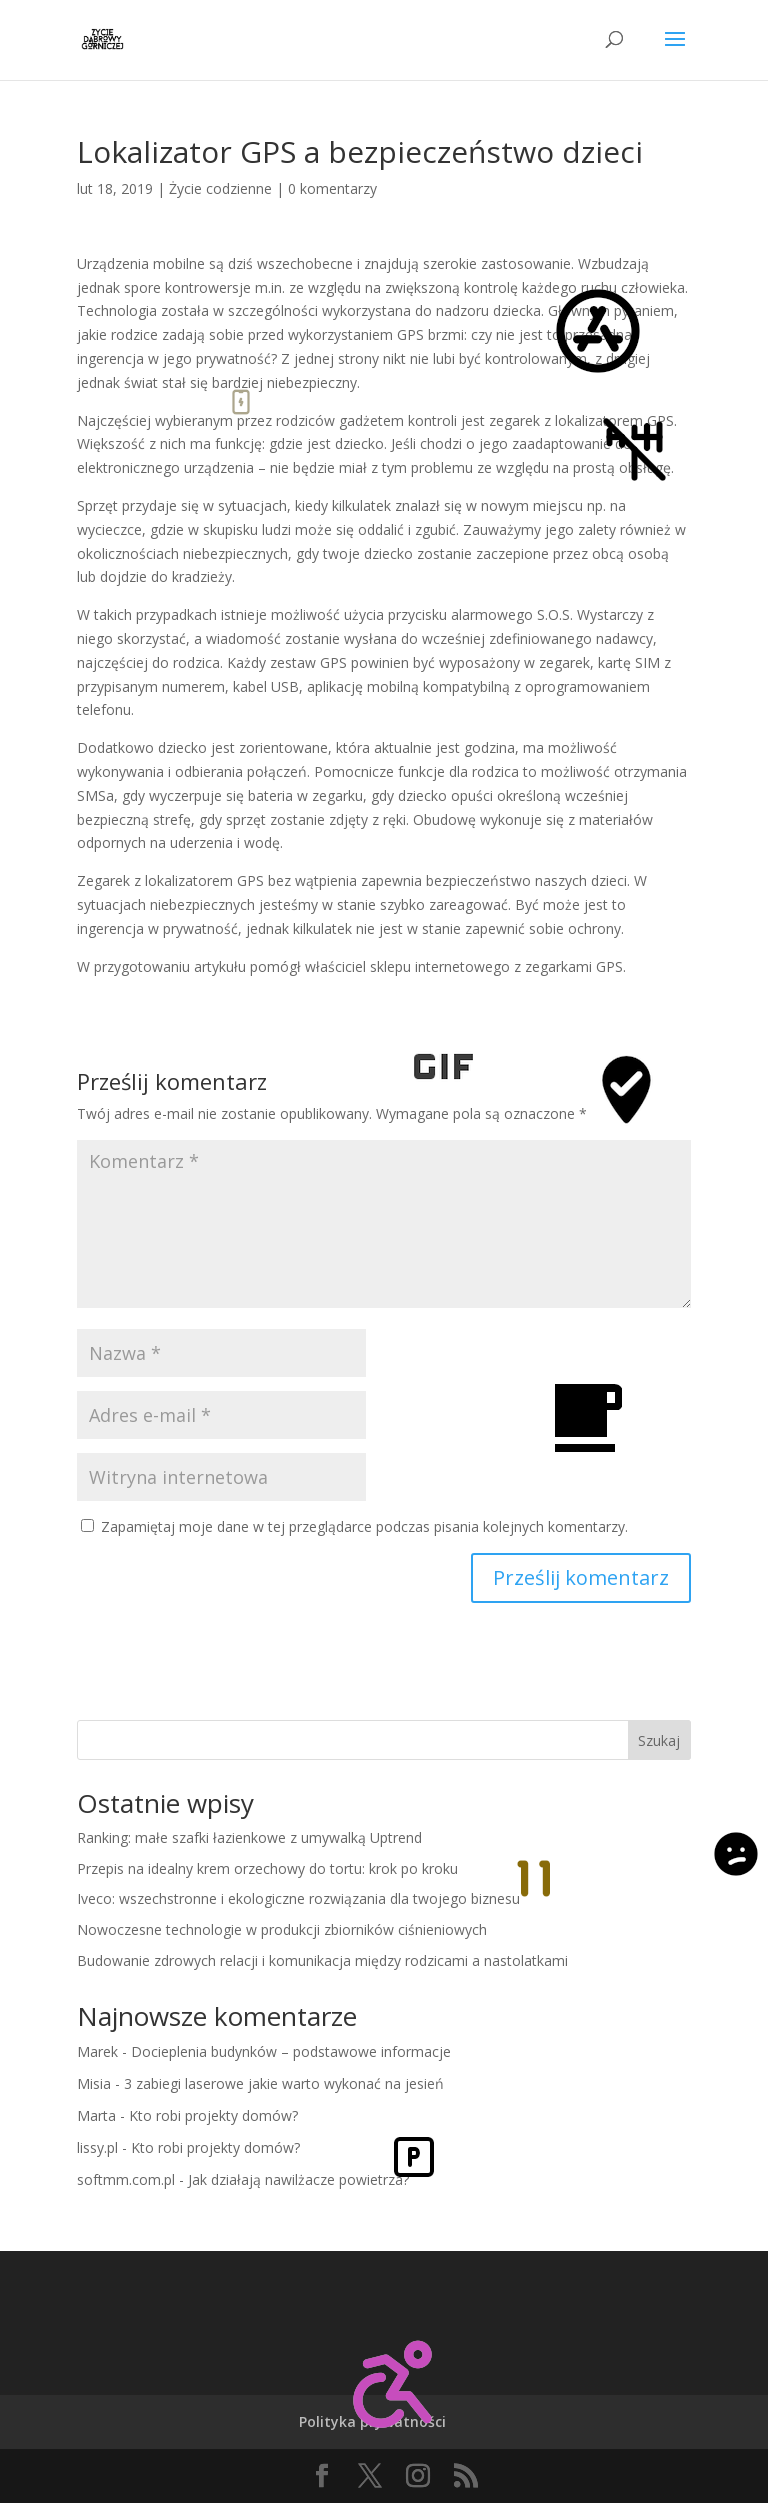 This screenshot has width=768, height=2503. I want to click on accessibility options or settings, so click(395, 2382).